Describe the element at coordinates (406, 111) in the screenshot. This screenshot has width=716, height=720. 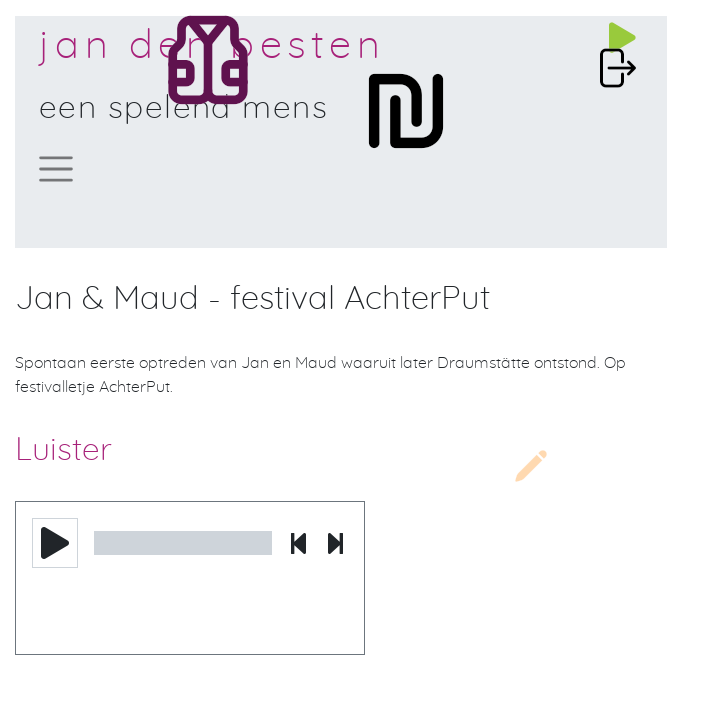
I see `indicates price or amount in Israeli shekels` at that location.